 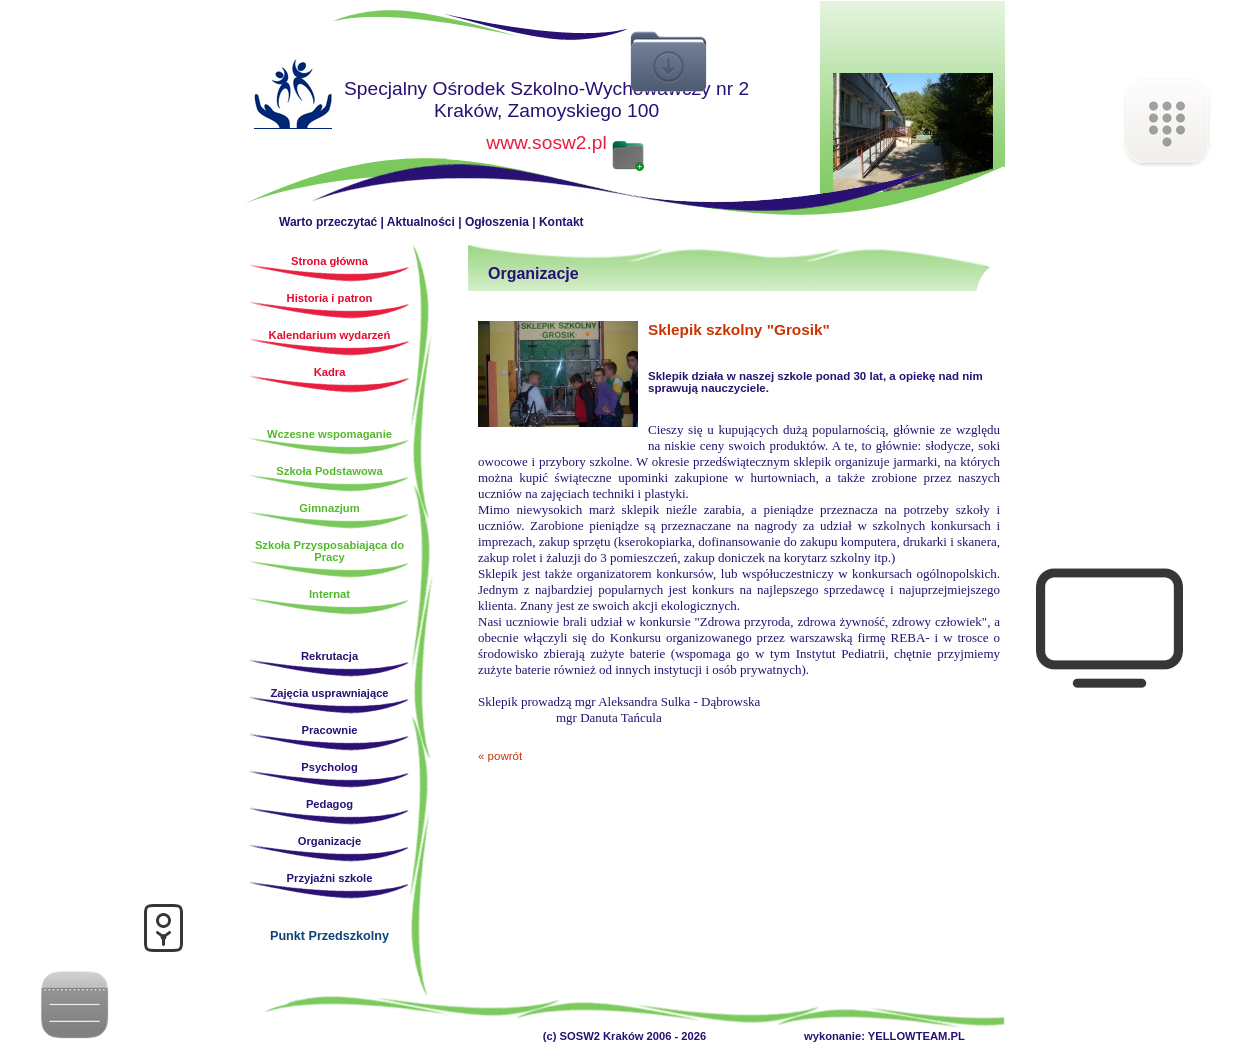 I want to click on access your downloads folder, so click(x=668, y=61).